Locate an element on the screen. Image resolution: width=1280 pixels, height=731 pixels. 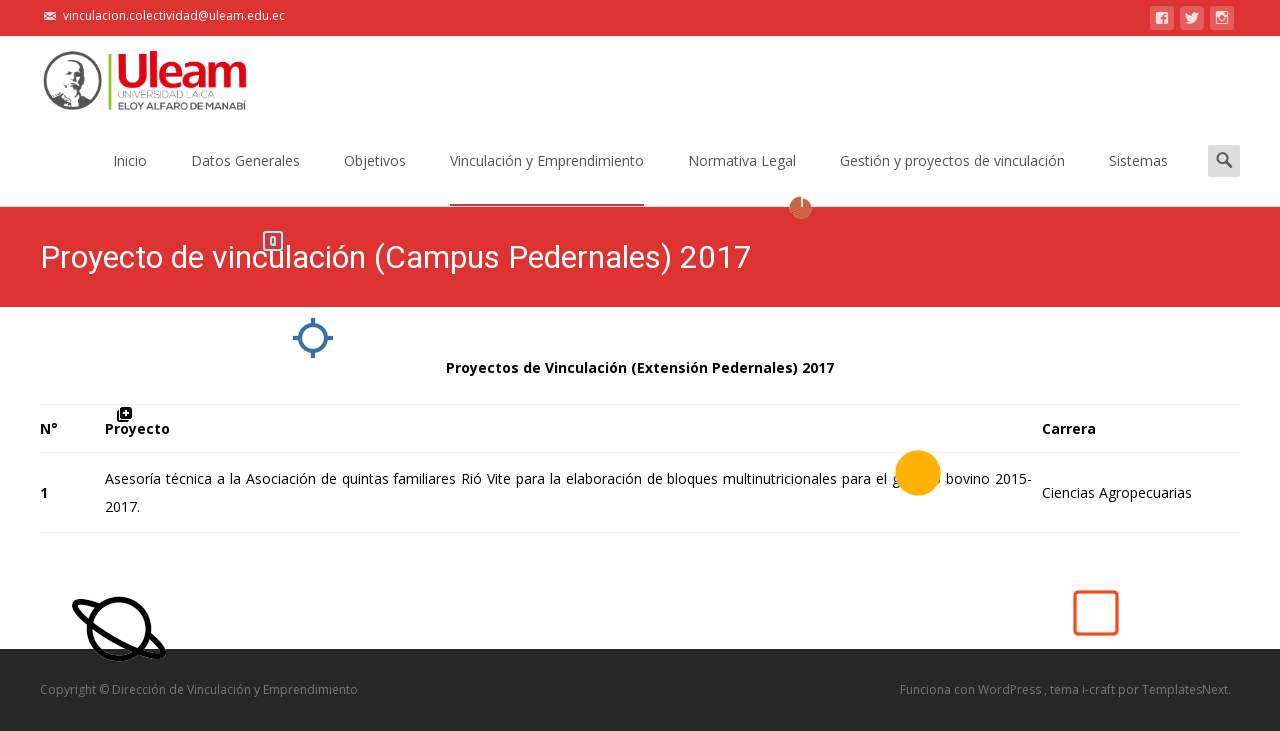
explore global or worldwide content is located at coordinates (119, 629).